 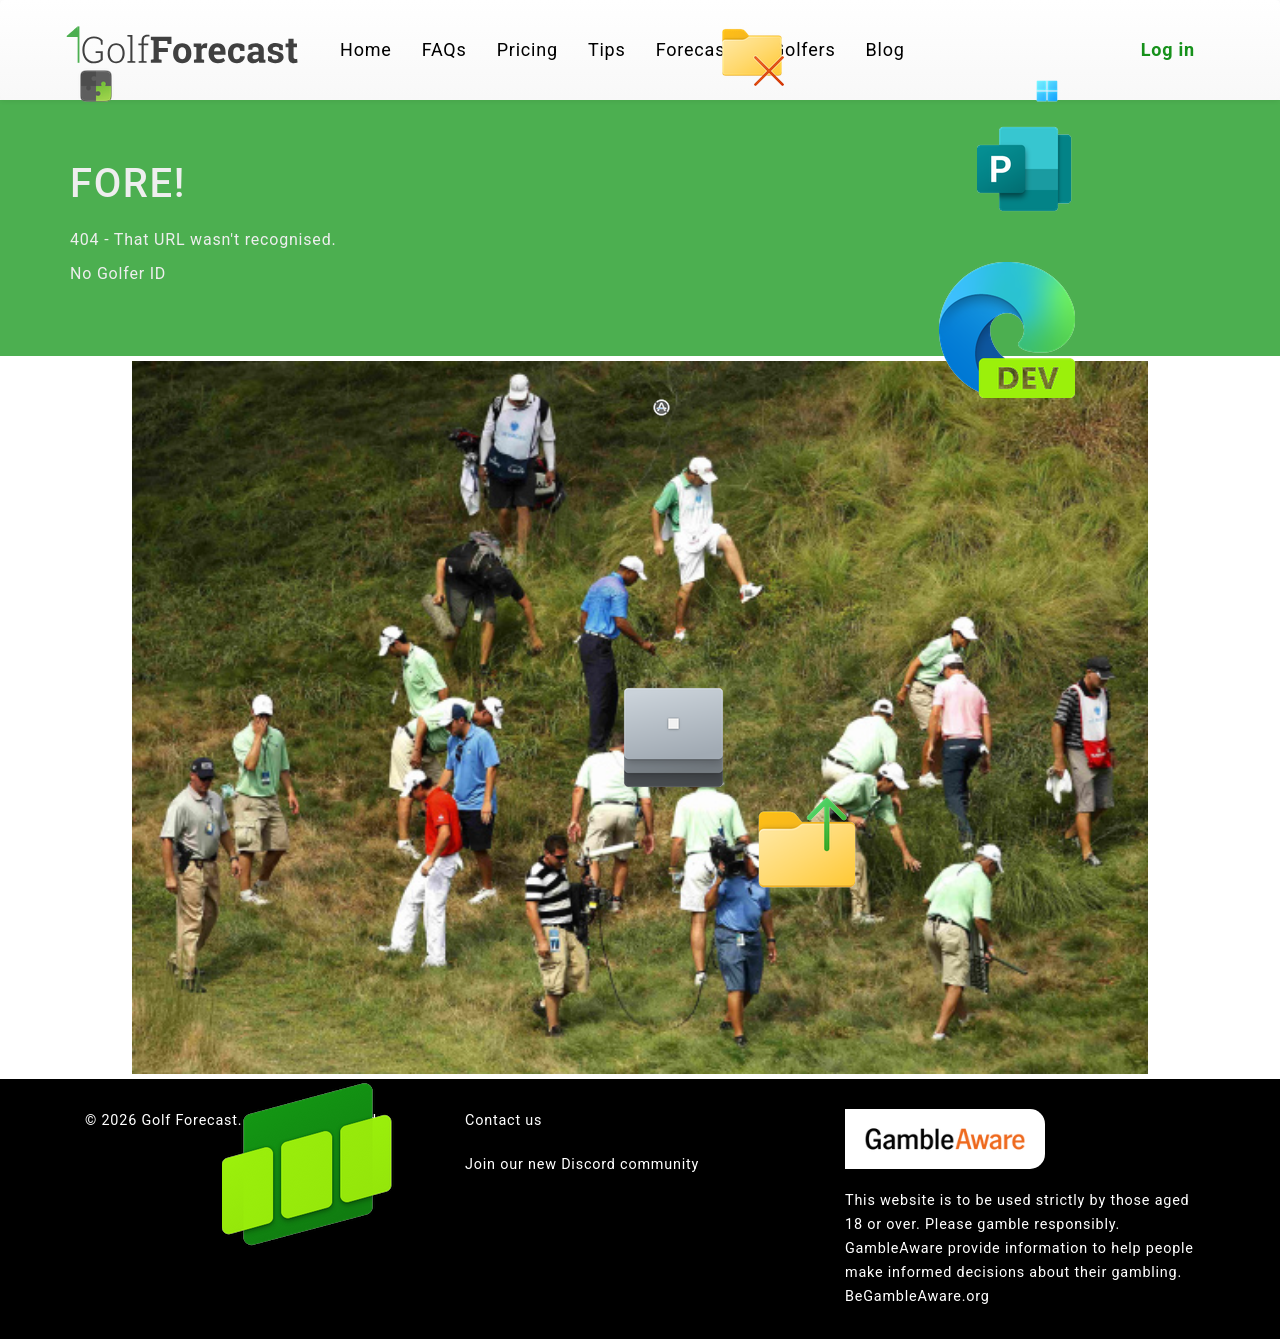 I want to click on open the software update manager, so click(x=661, y=407).